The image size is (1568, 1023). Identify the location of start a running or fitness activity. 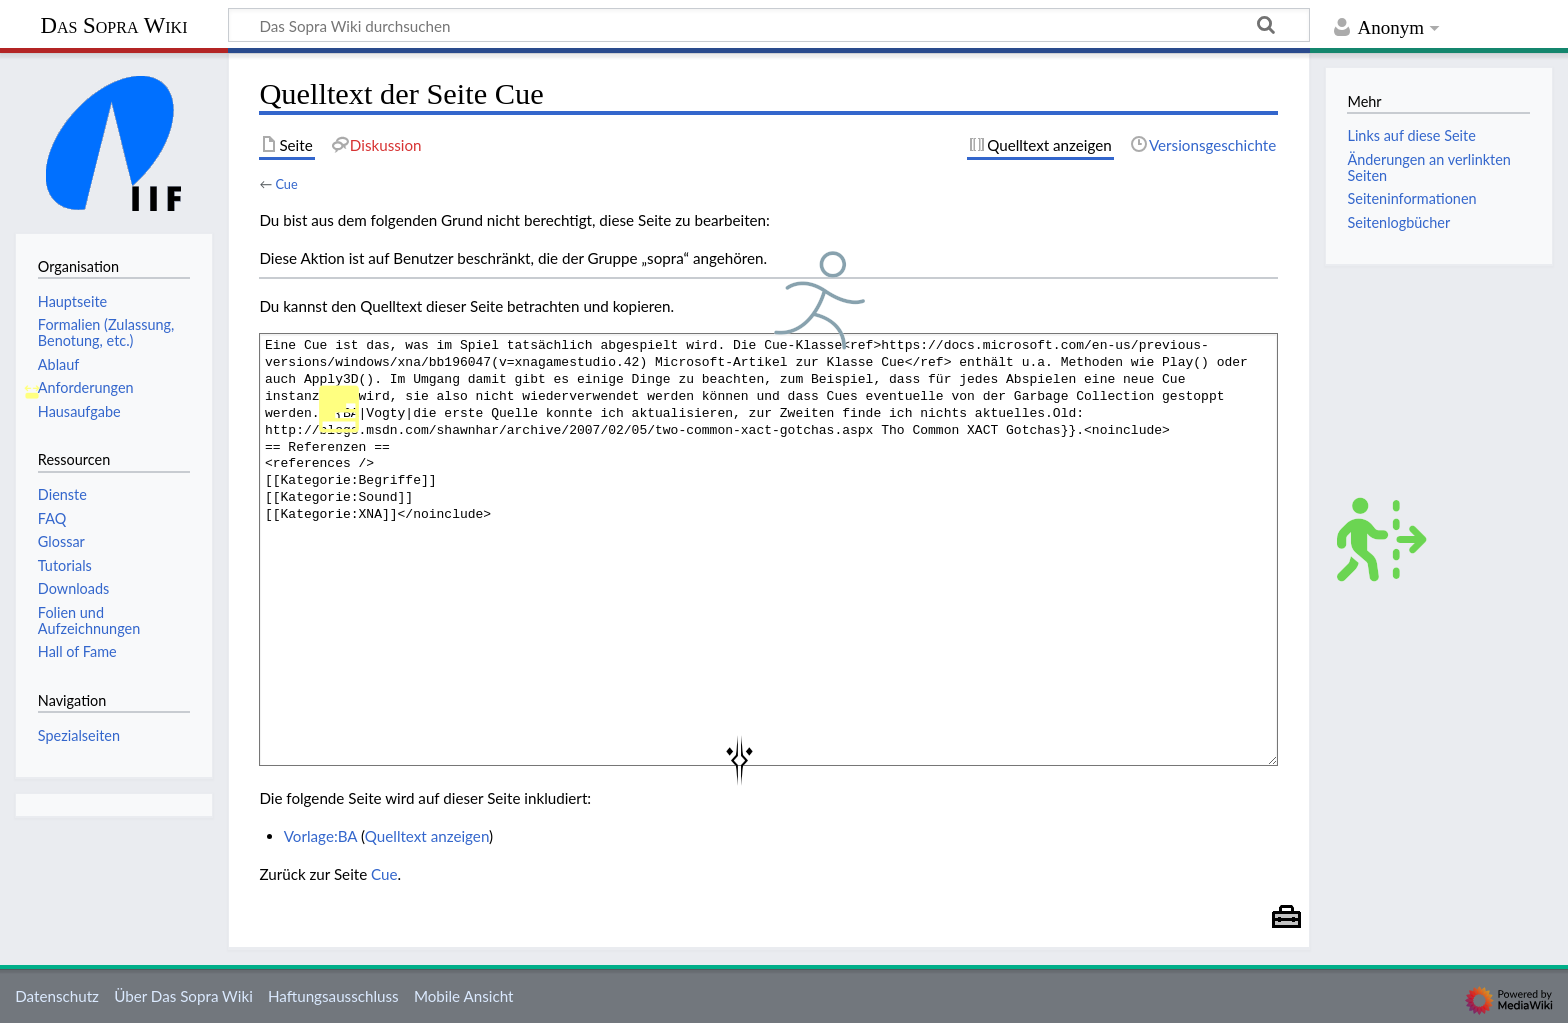
(821, 298).